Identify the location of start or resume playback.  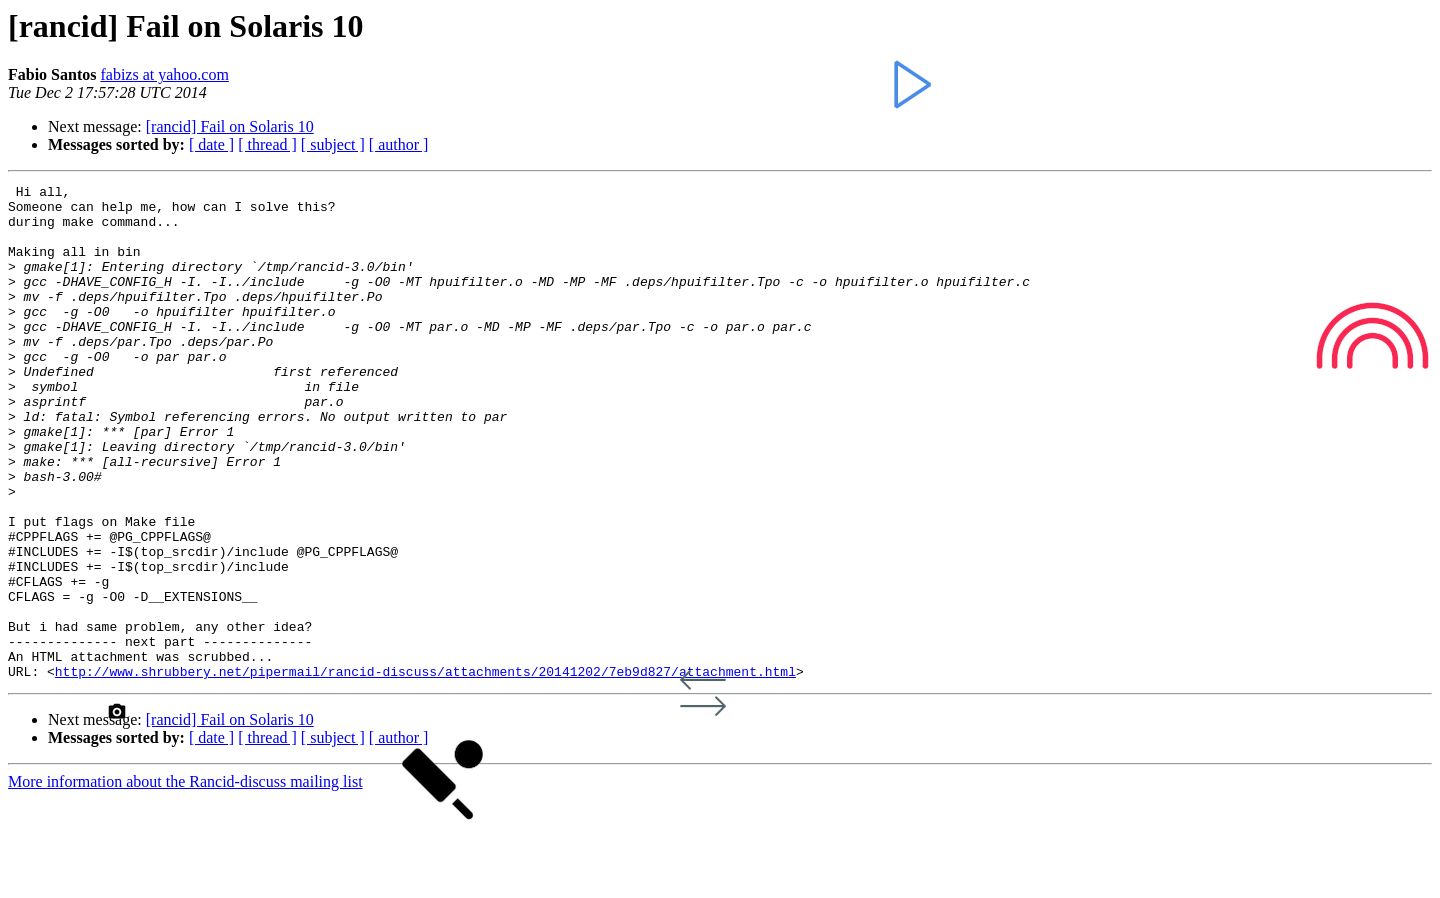
(913, 83).